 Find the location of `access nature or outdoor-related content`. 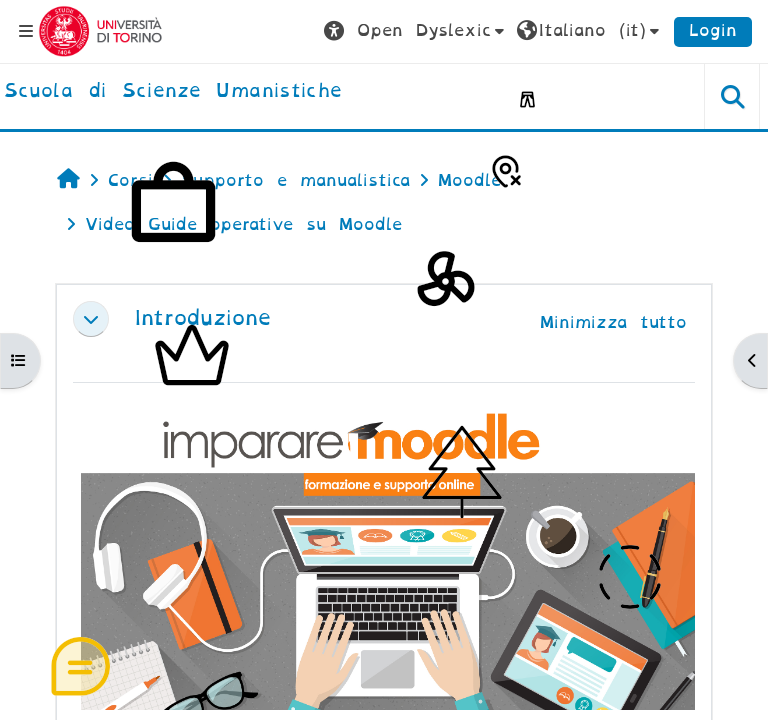

access nature or outdoor-related content is located at coordinates (462, 472).